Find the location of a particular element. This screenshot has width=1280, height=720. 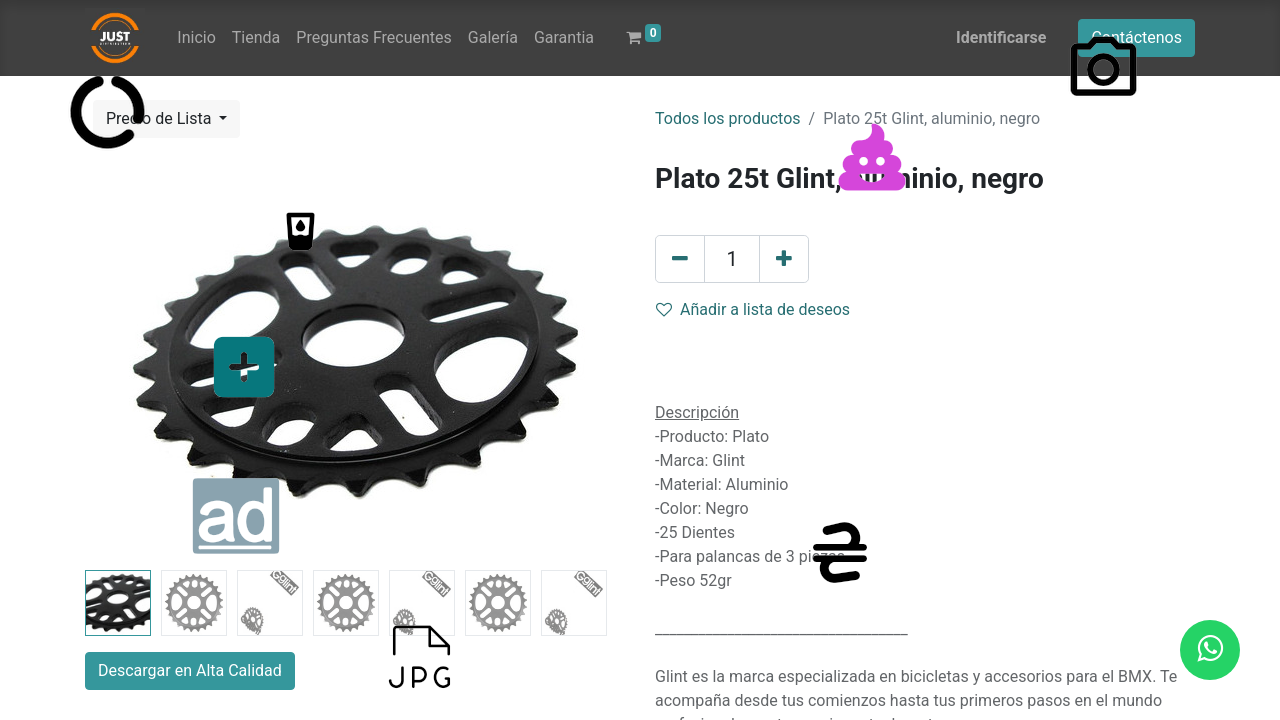

view data usage statistics is located at coordinates (107, 111).